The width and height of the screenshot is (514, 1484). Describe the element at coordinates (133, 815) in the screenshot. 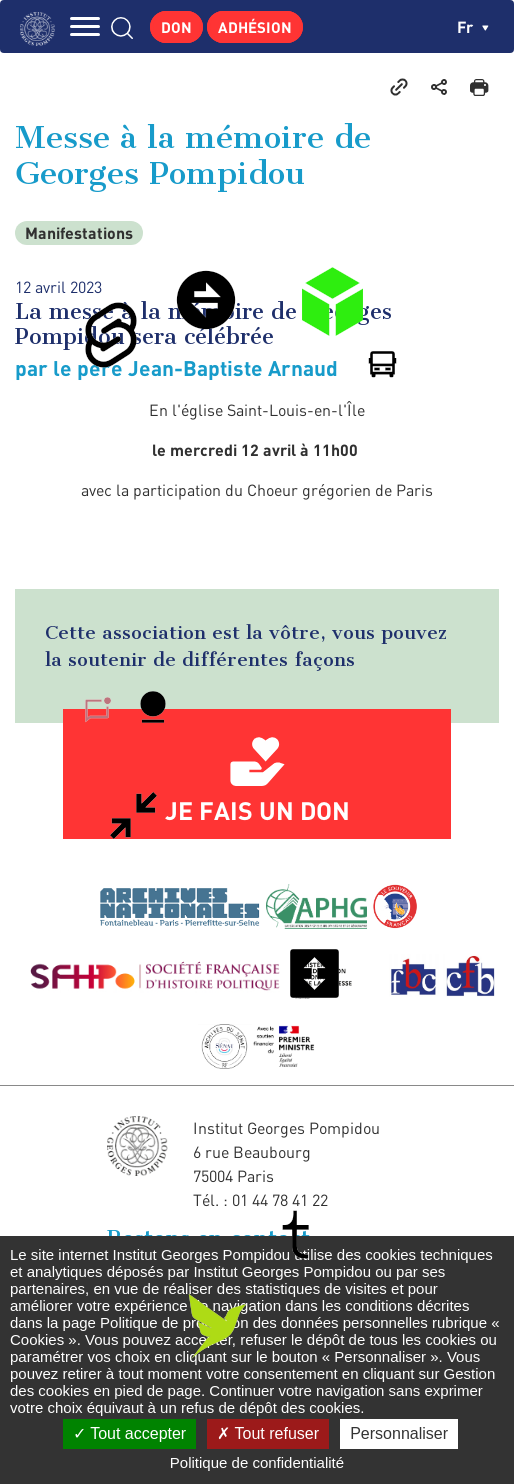

I see `collapse or minimize expanded content` at that location.